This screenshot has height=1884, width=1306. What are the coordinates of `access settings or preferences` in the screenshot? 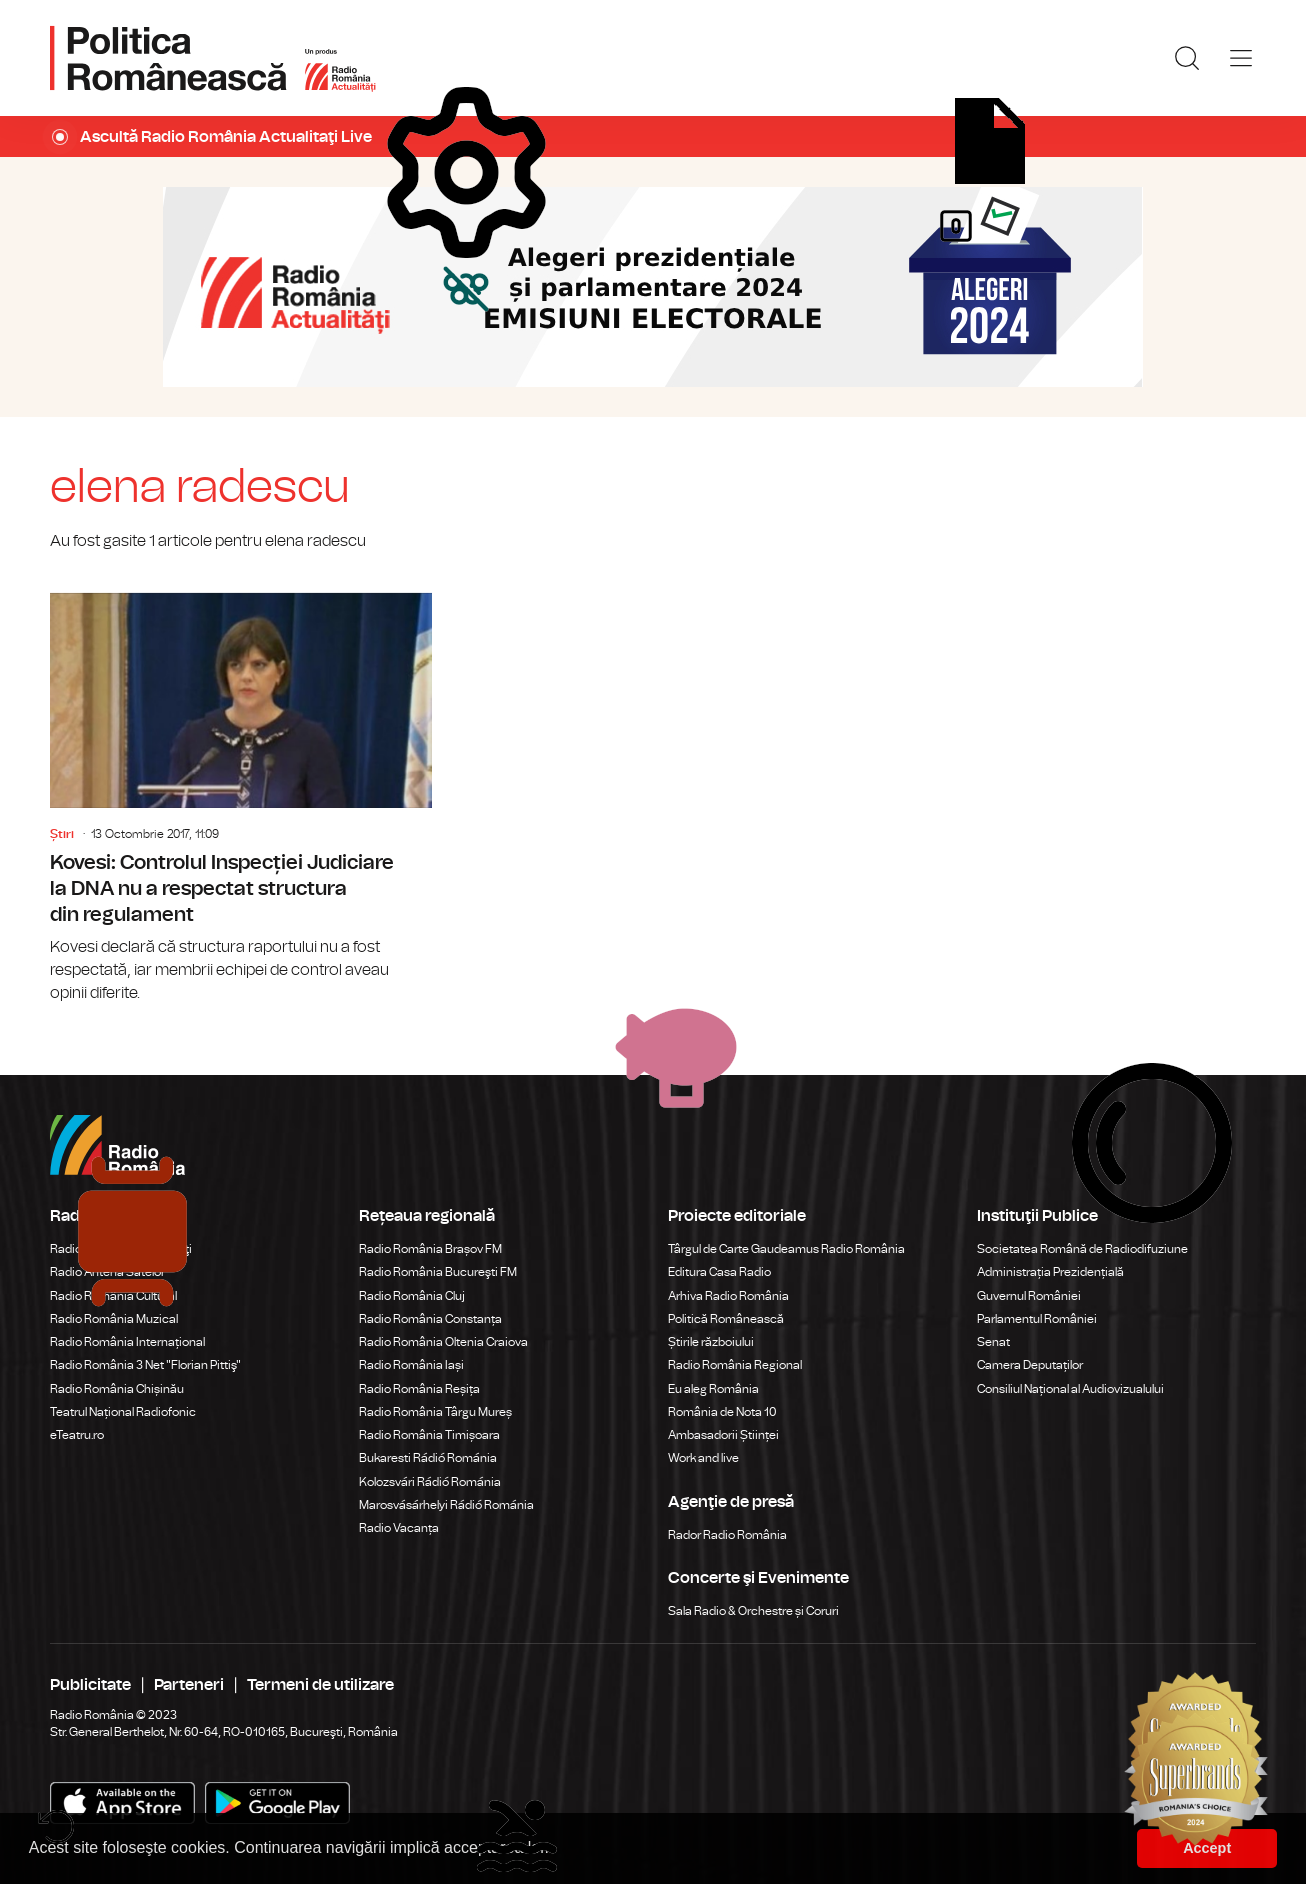 It's located at (466, 172).